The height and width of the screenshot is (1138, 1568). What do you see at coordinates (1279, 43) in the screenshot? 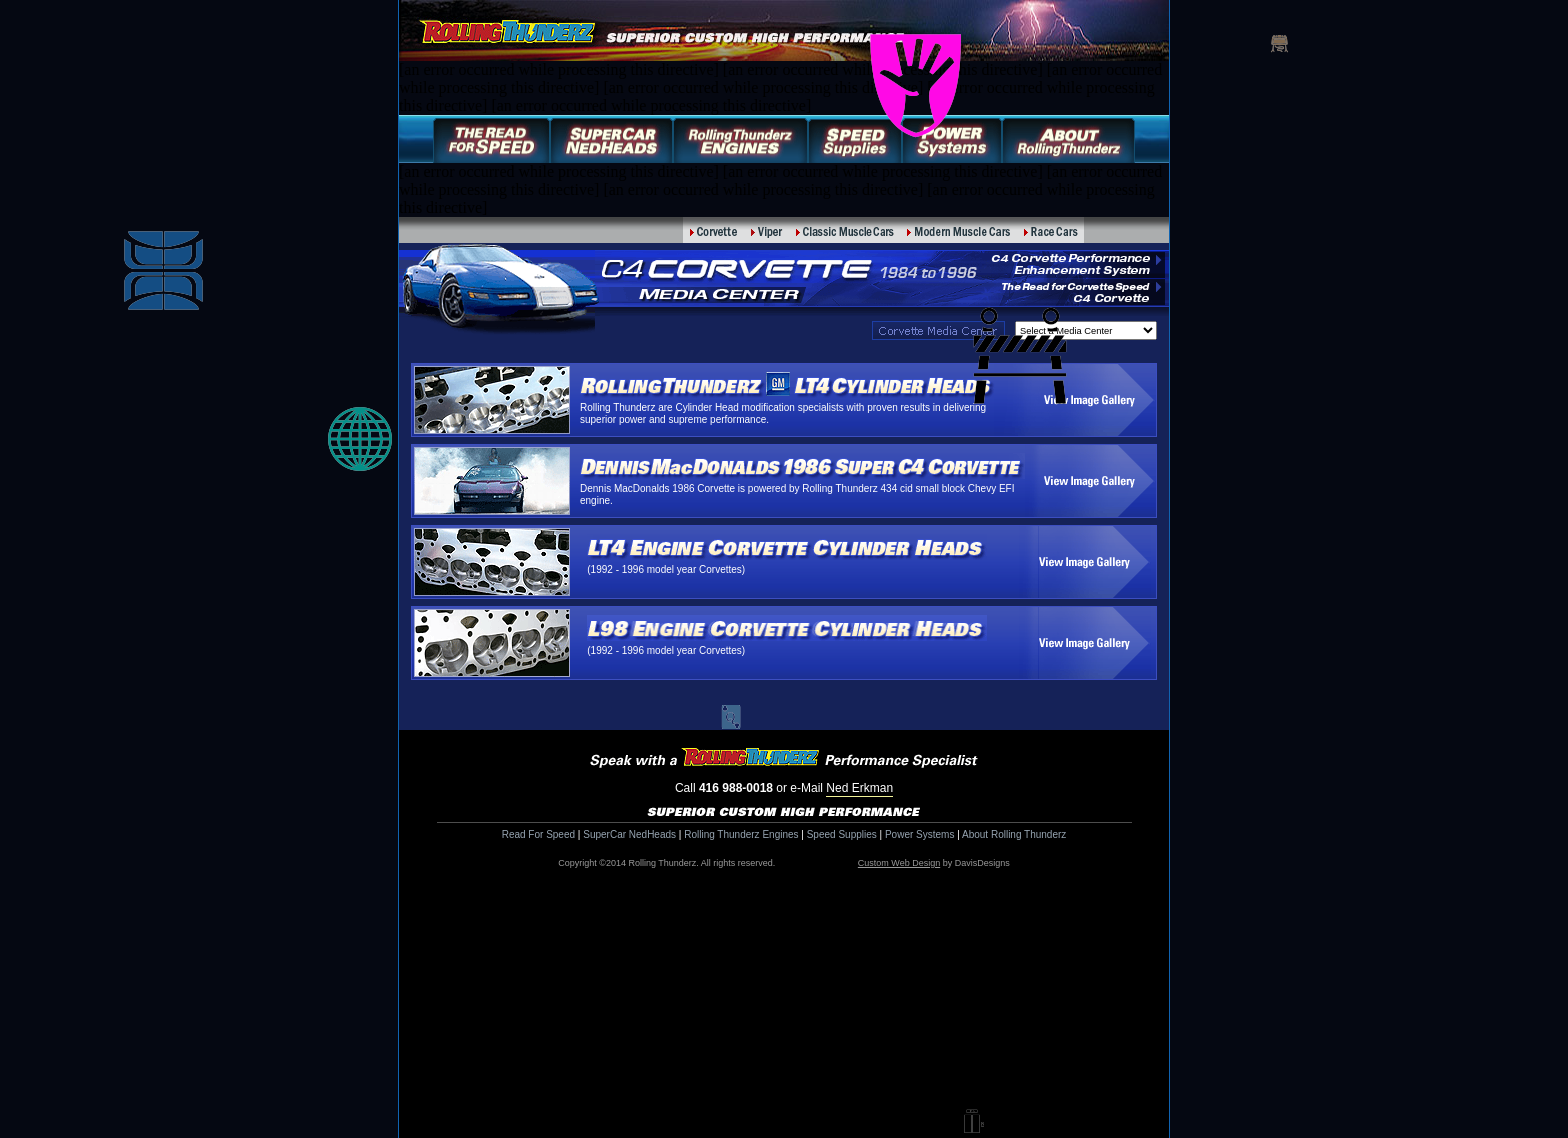
I see `select claymore mine weapon or trap` at bounding box center [1279, 43].